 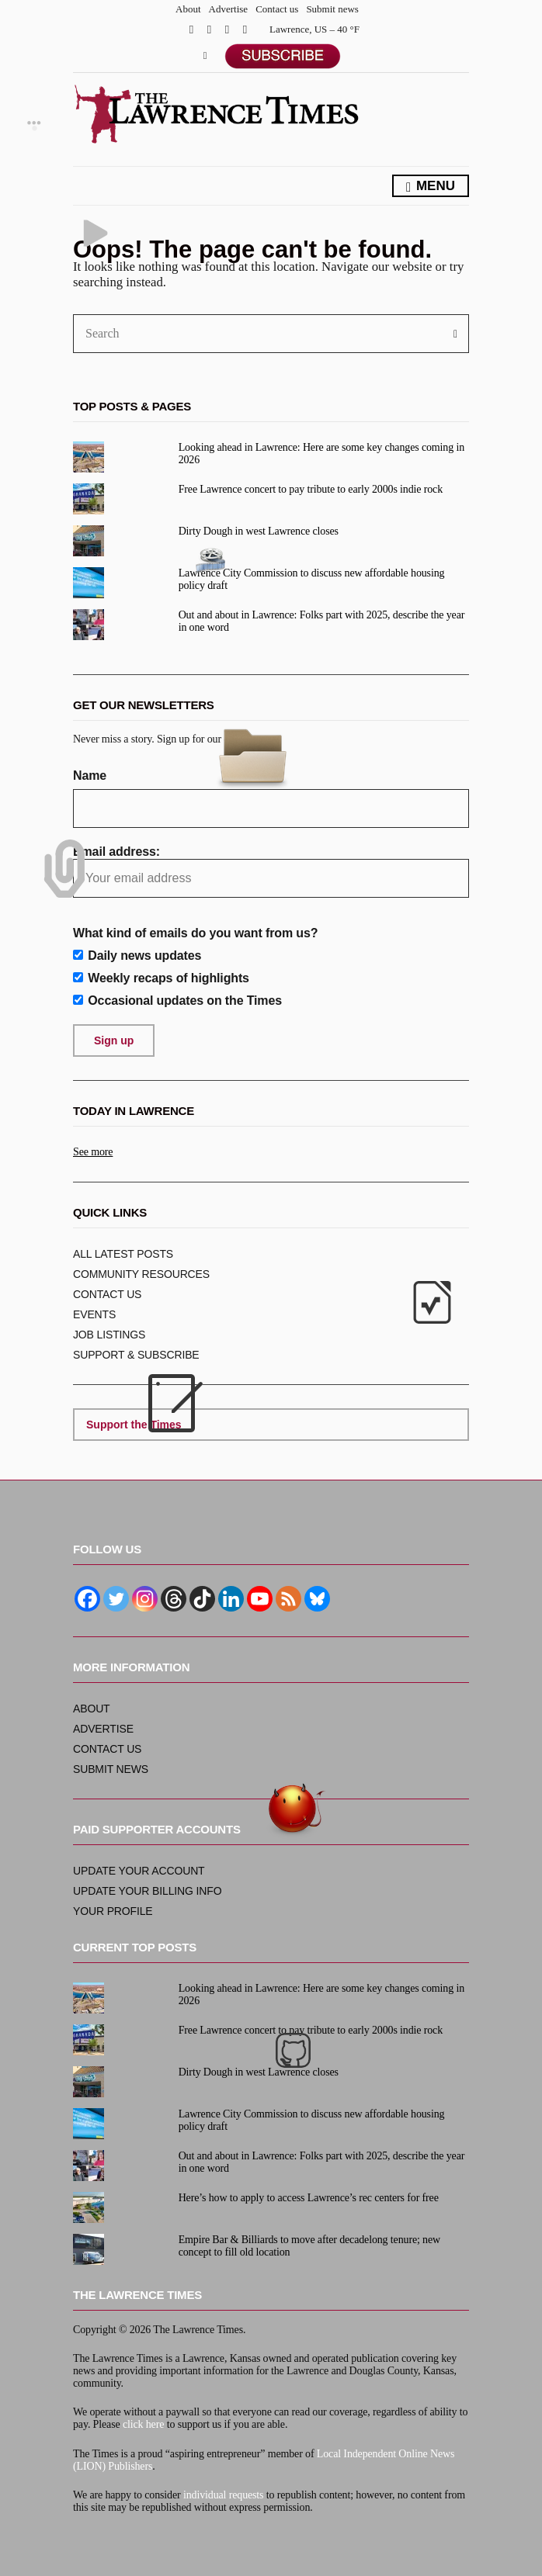 What do you see at coordinates (296, 1809) in the screenshot?
I see `indicates a mischievous or playful mood in chat` at bounding box center [296, 1809].